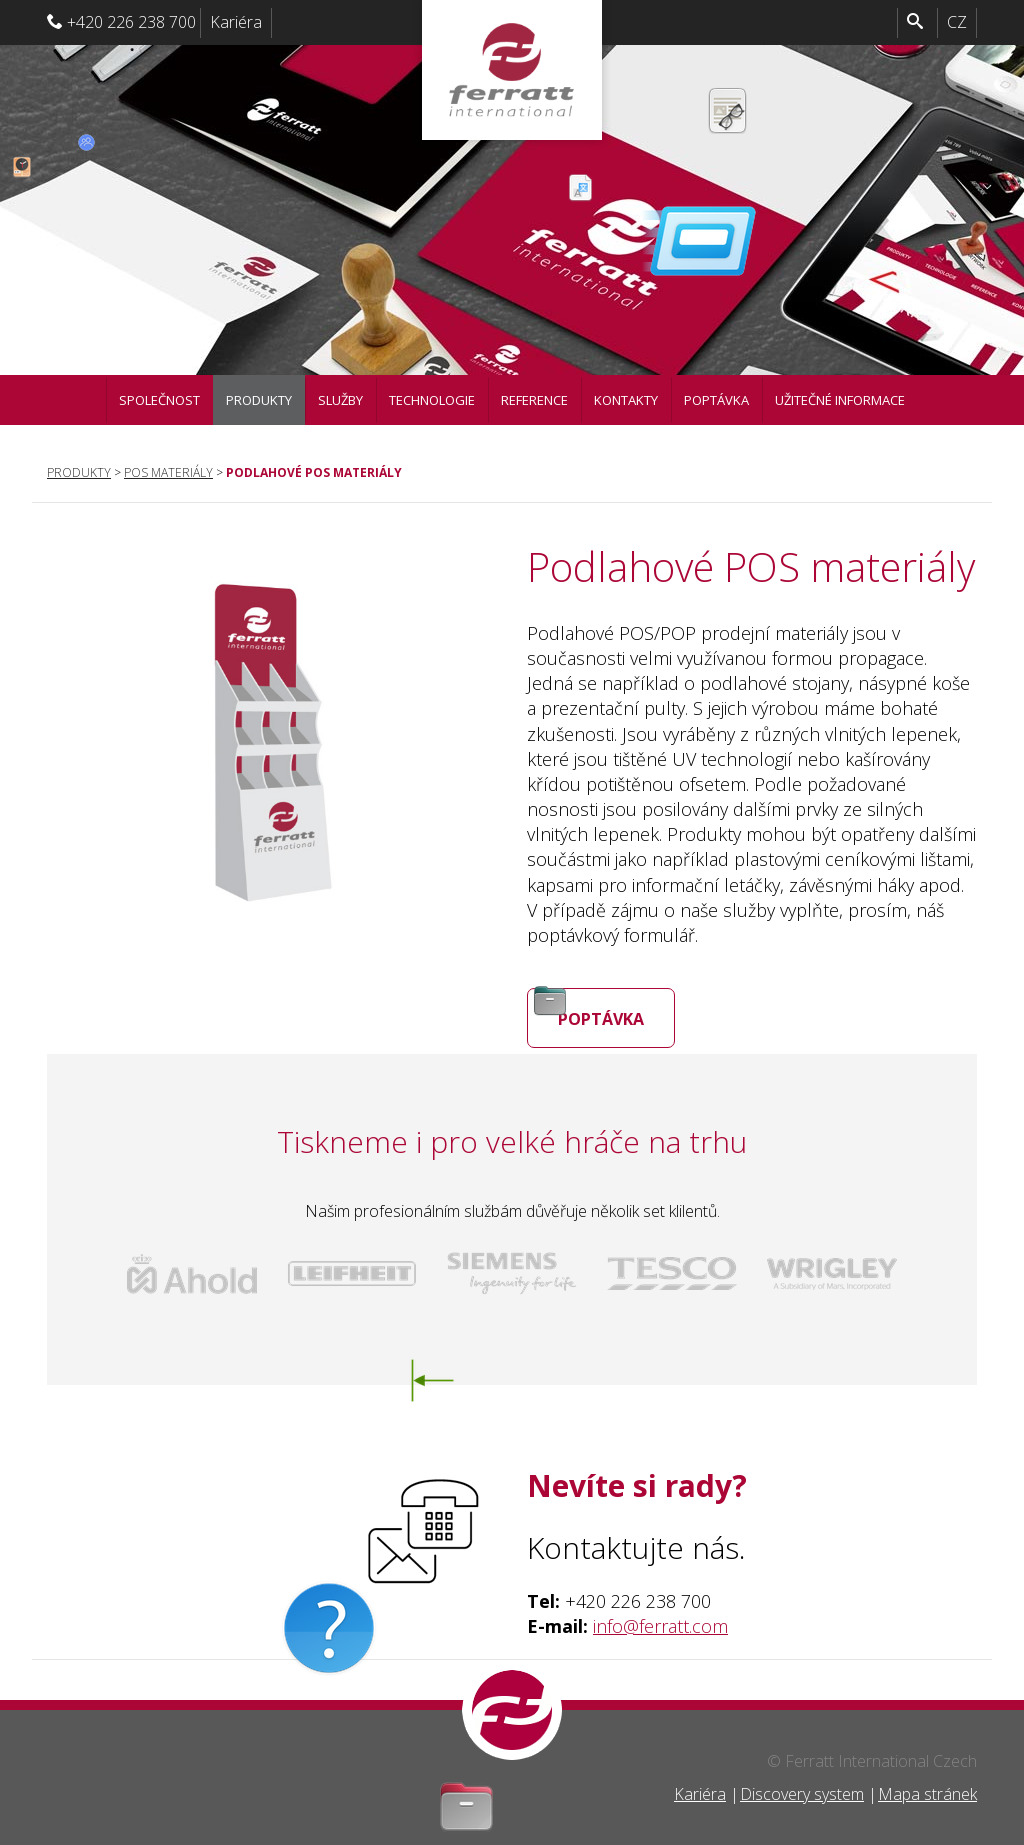 This screenshot has width=1024, height=1845. I want to click on go to the first item in a list or sequence, so click(432, 1380).